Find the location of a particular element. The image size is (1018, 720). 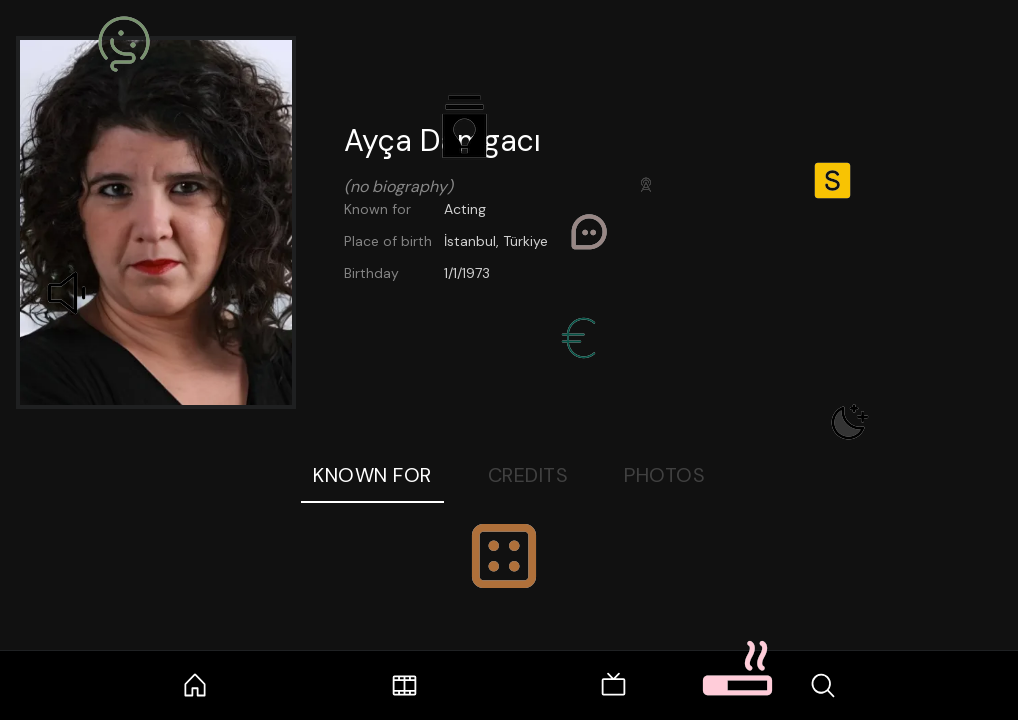

view amount in euros is located at coordinates (582, 338).